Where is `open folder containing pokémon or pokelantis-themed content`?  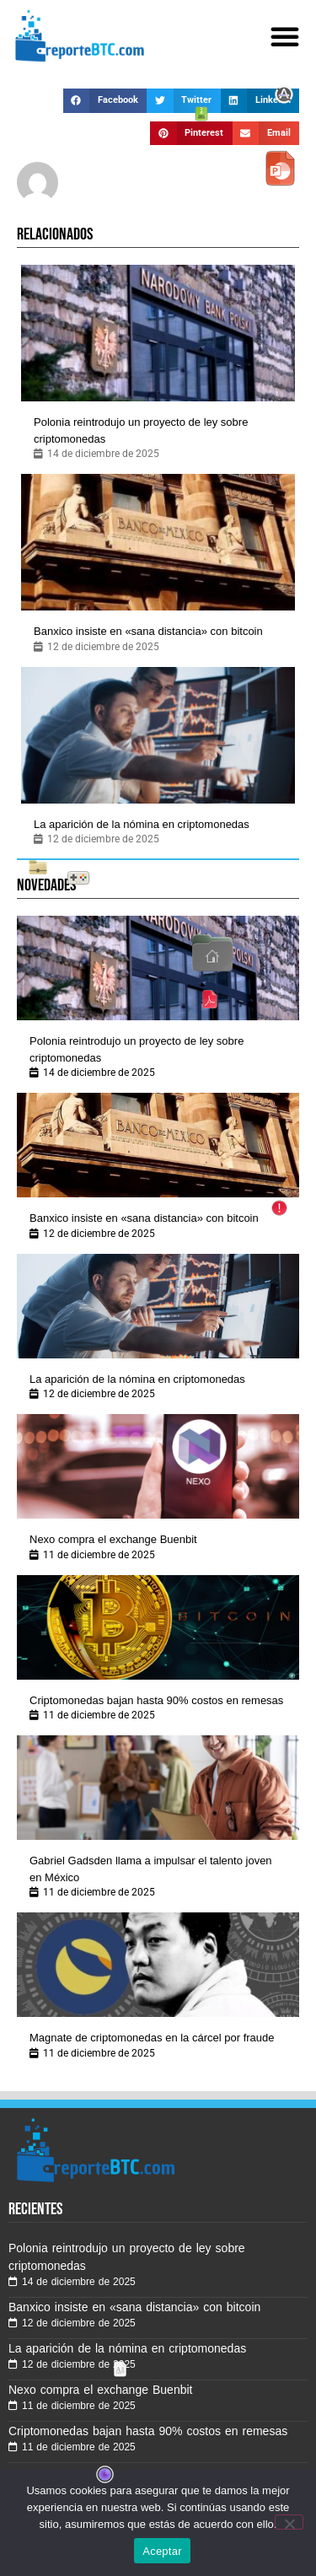 open folder containing pokémon or pokelantis-themed content is located at coordinates (38, 868).